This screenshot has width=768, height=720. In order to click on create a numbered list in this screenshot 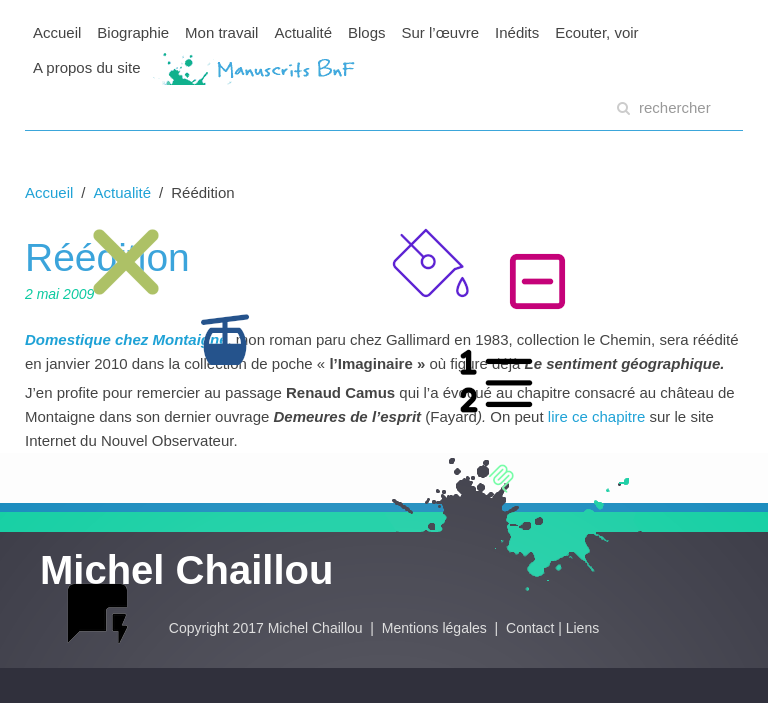, I will do `click(500, 382)`.